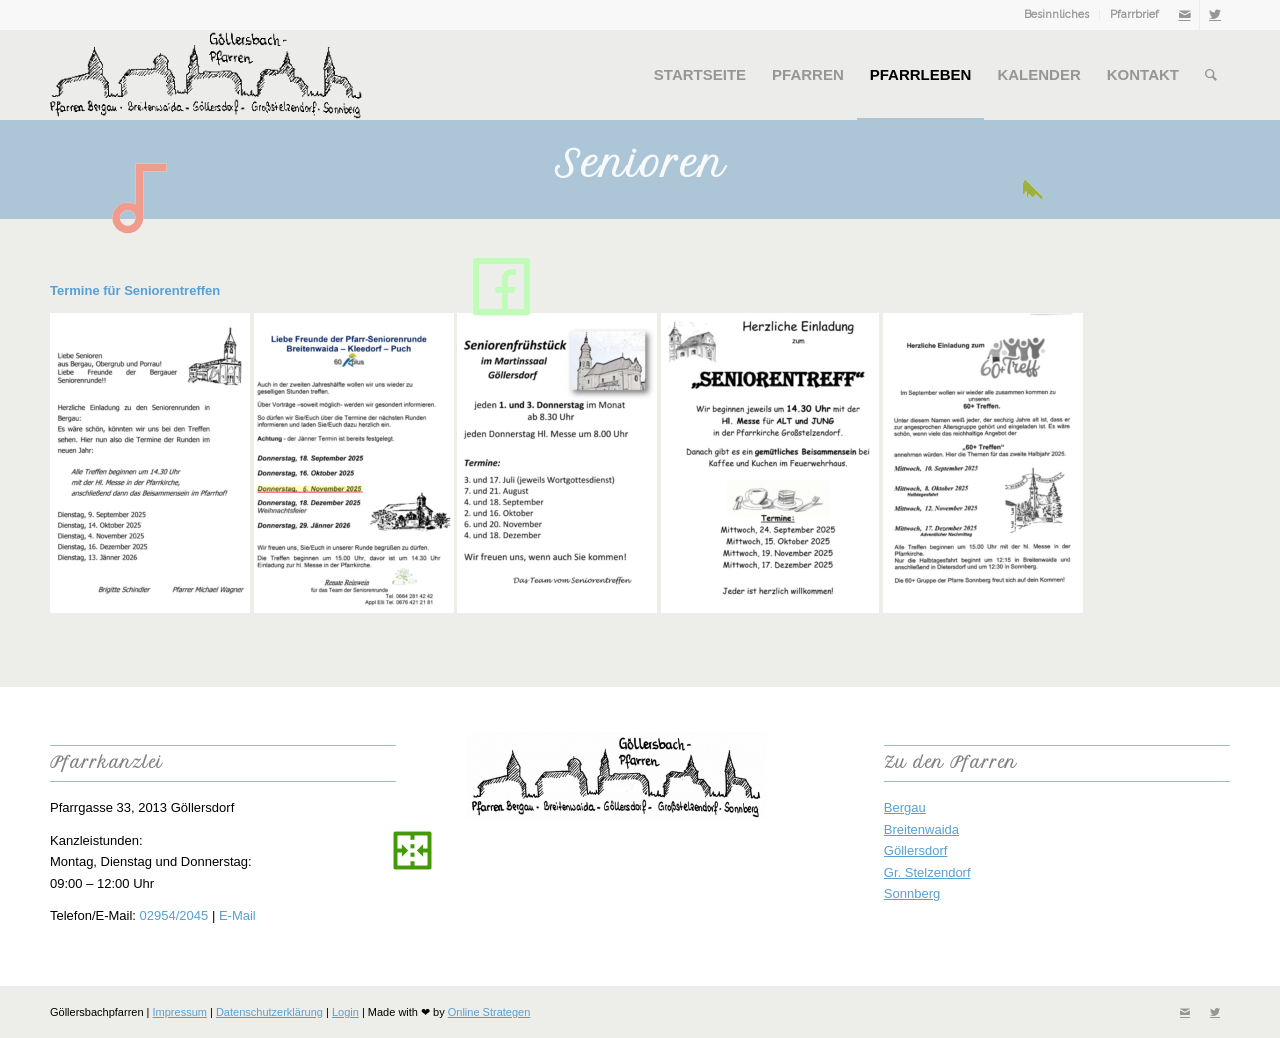  What do you see at coordinates (501, 286) in the screenshot?
I see `connect with Facebook` at bounding box center [501, 286].